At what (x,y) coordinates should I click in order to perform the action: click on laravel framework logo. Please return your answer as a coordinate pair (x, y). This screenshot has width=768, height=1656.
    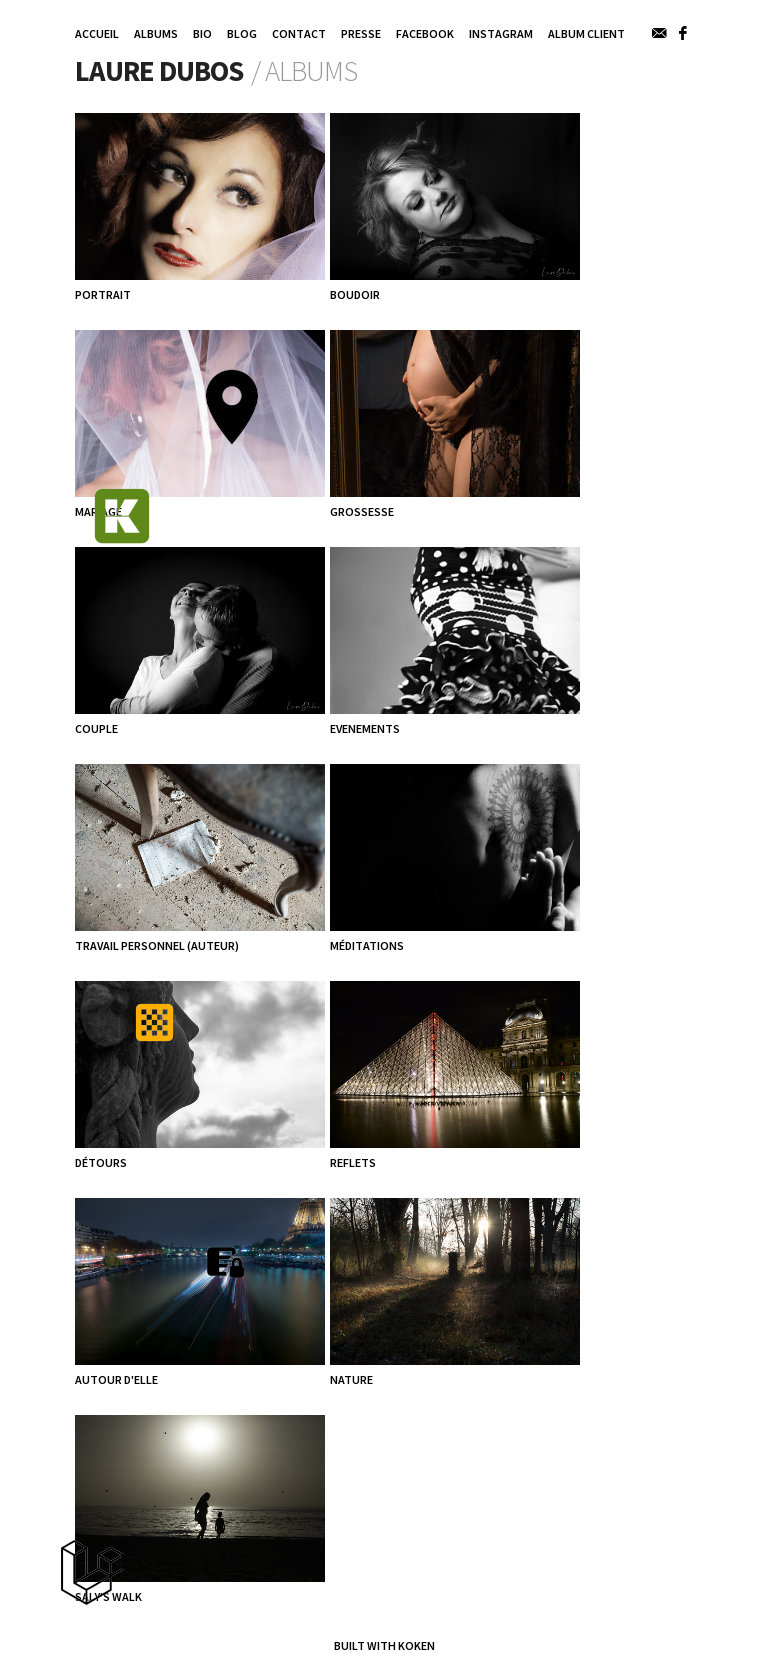
    Looking at the image, I should click on (92, 1572).